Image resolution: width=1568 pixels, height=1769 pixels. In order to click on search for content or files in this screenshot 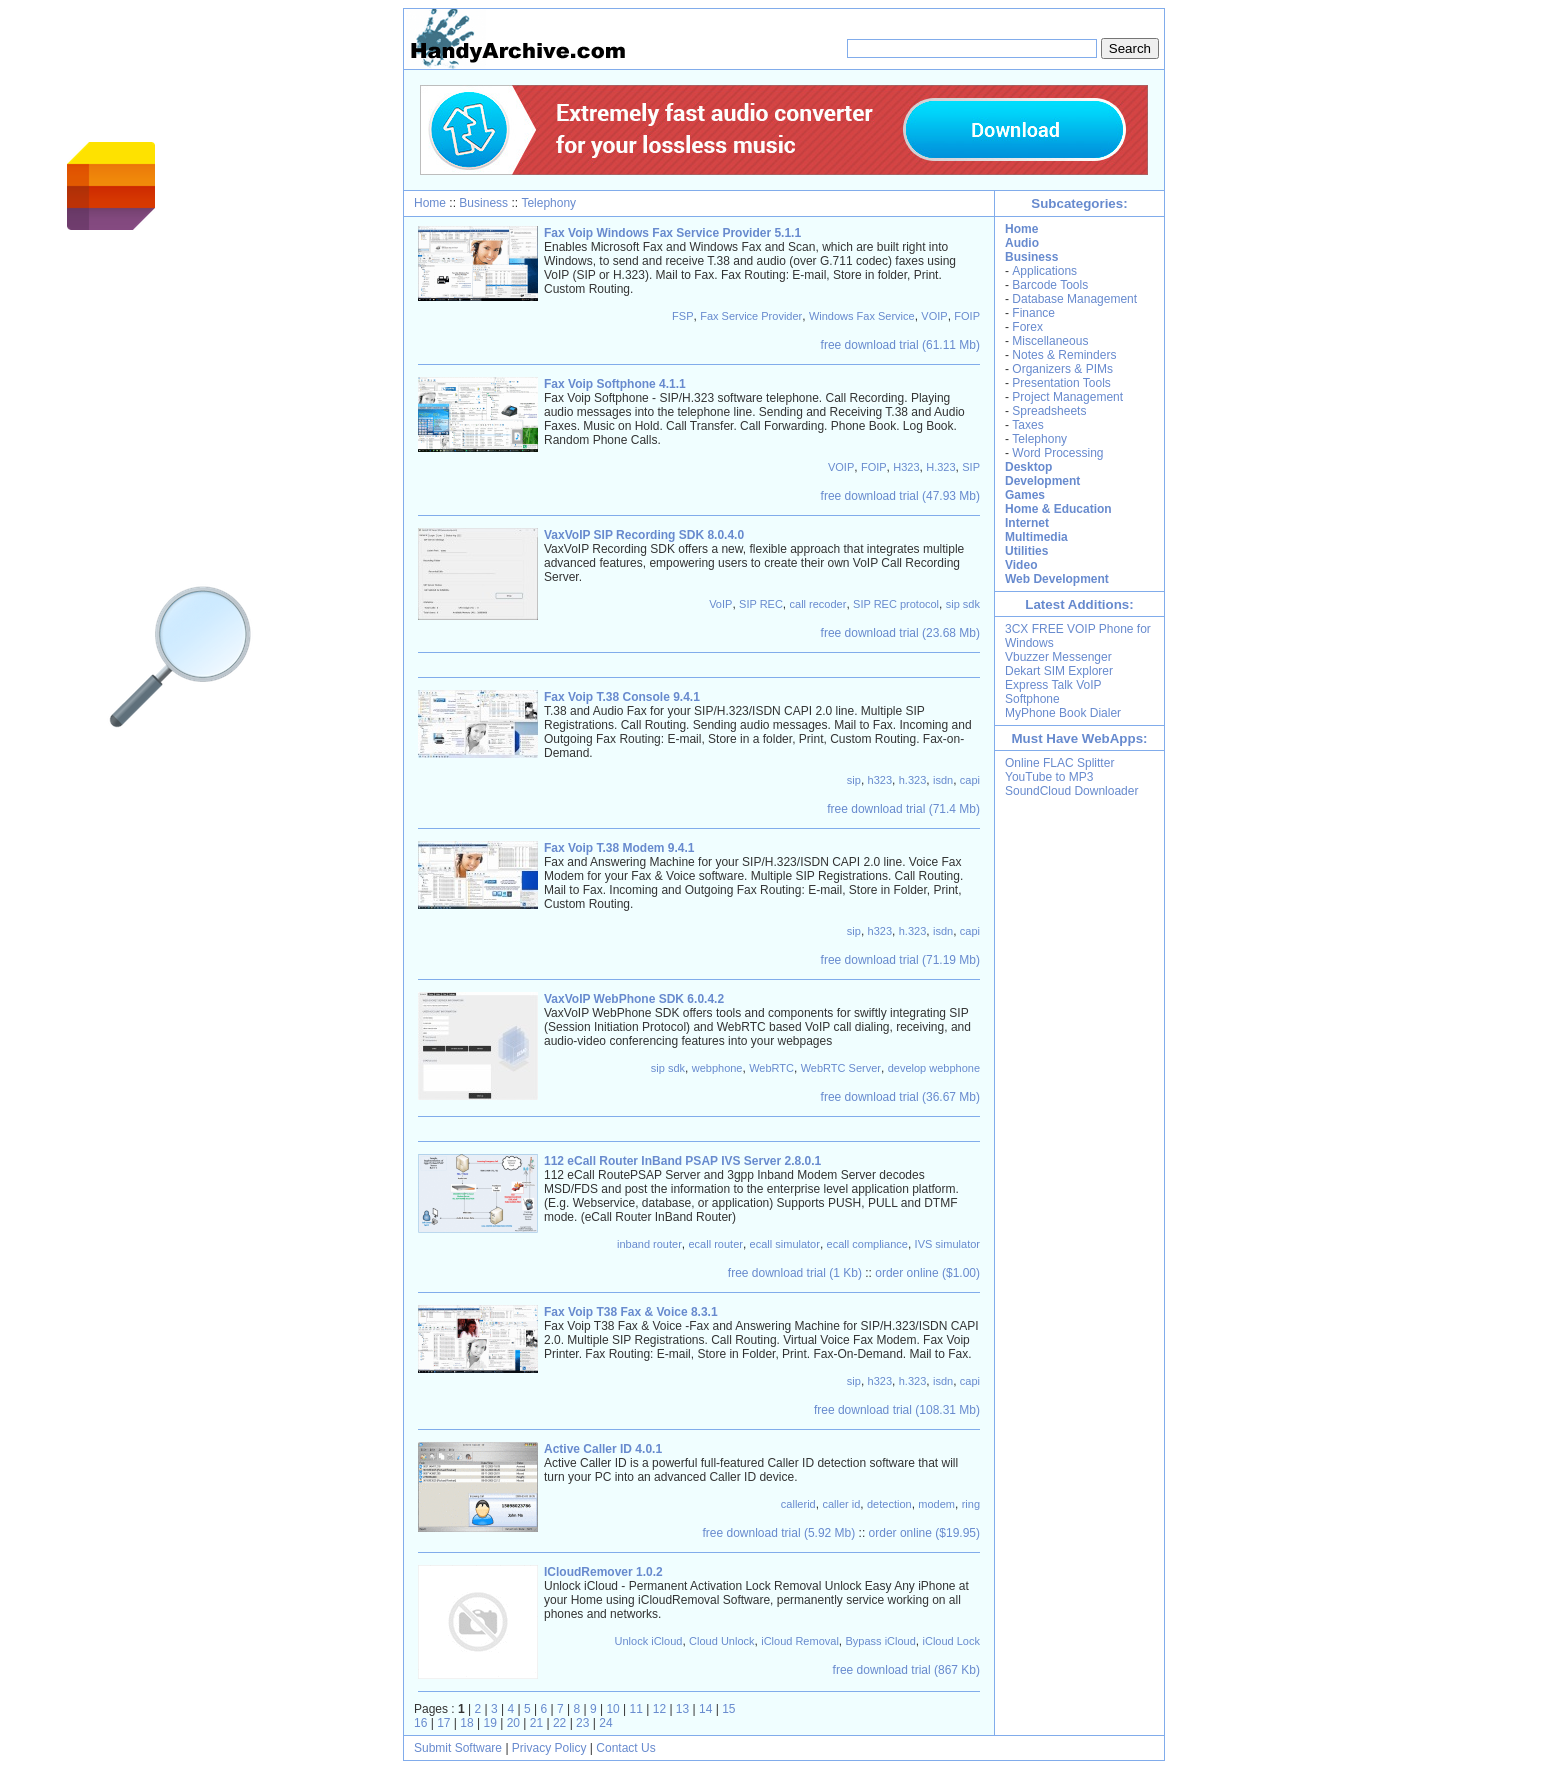, I will do `click(183, 654)`.